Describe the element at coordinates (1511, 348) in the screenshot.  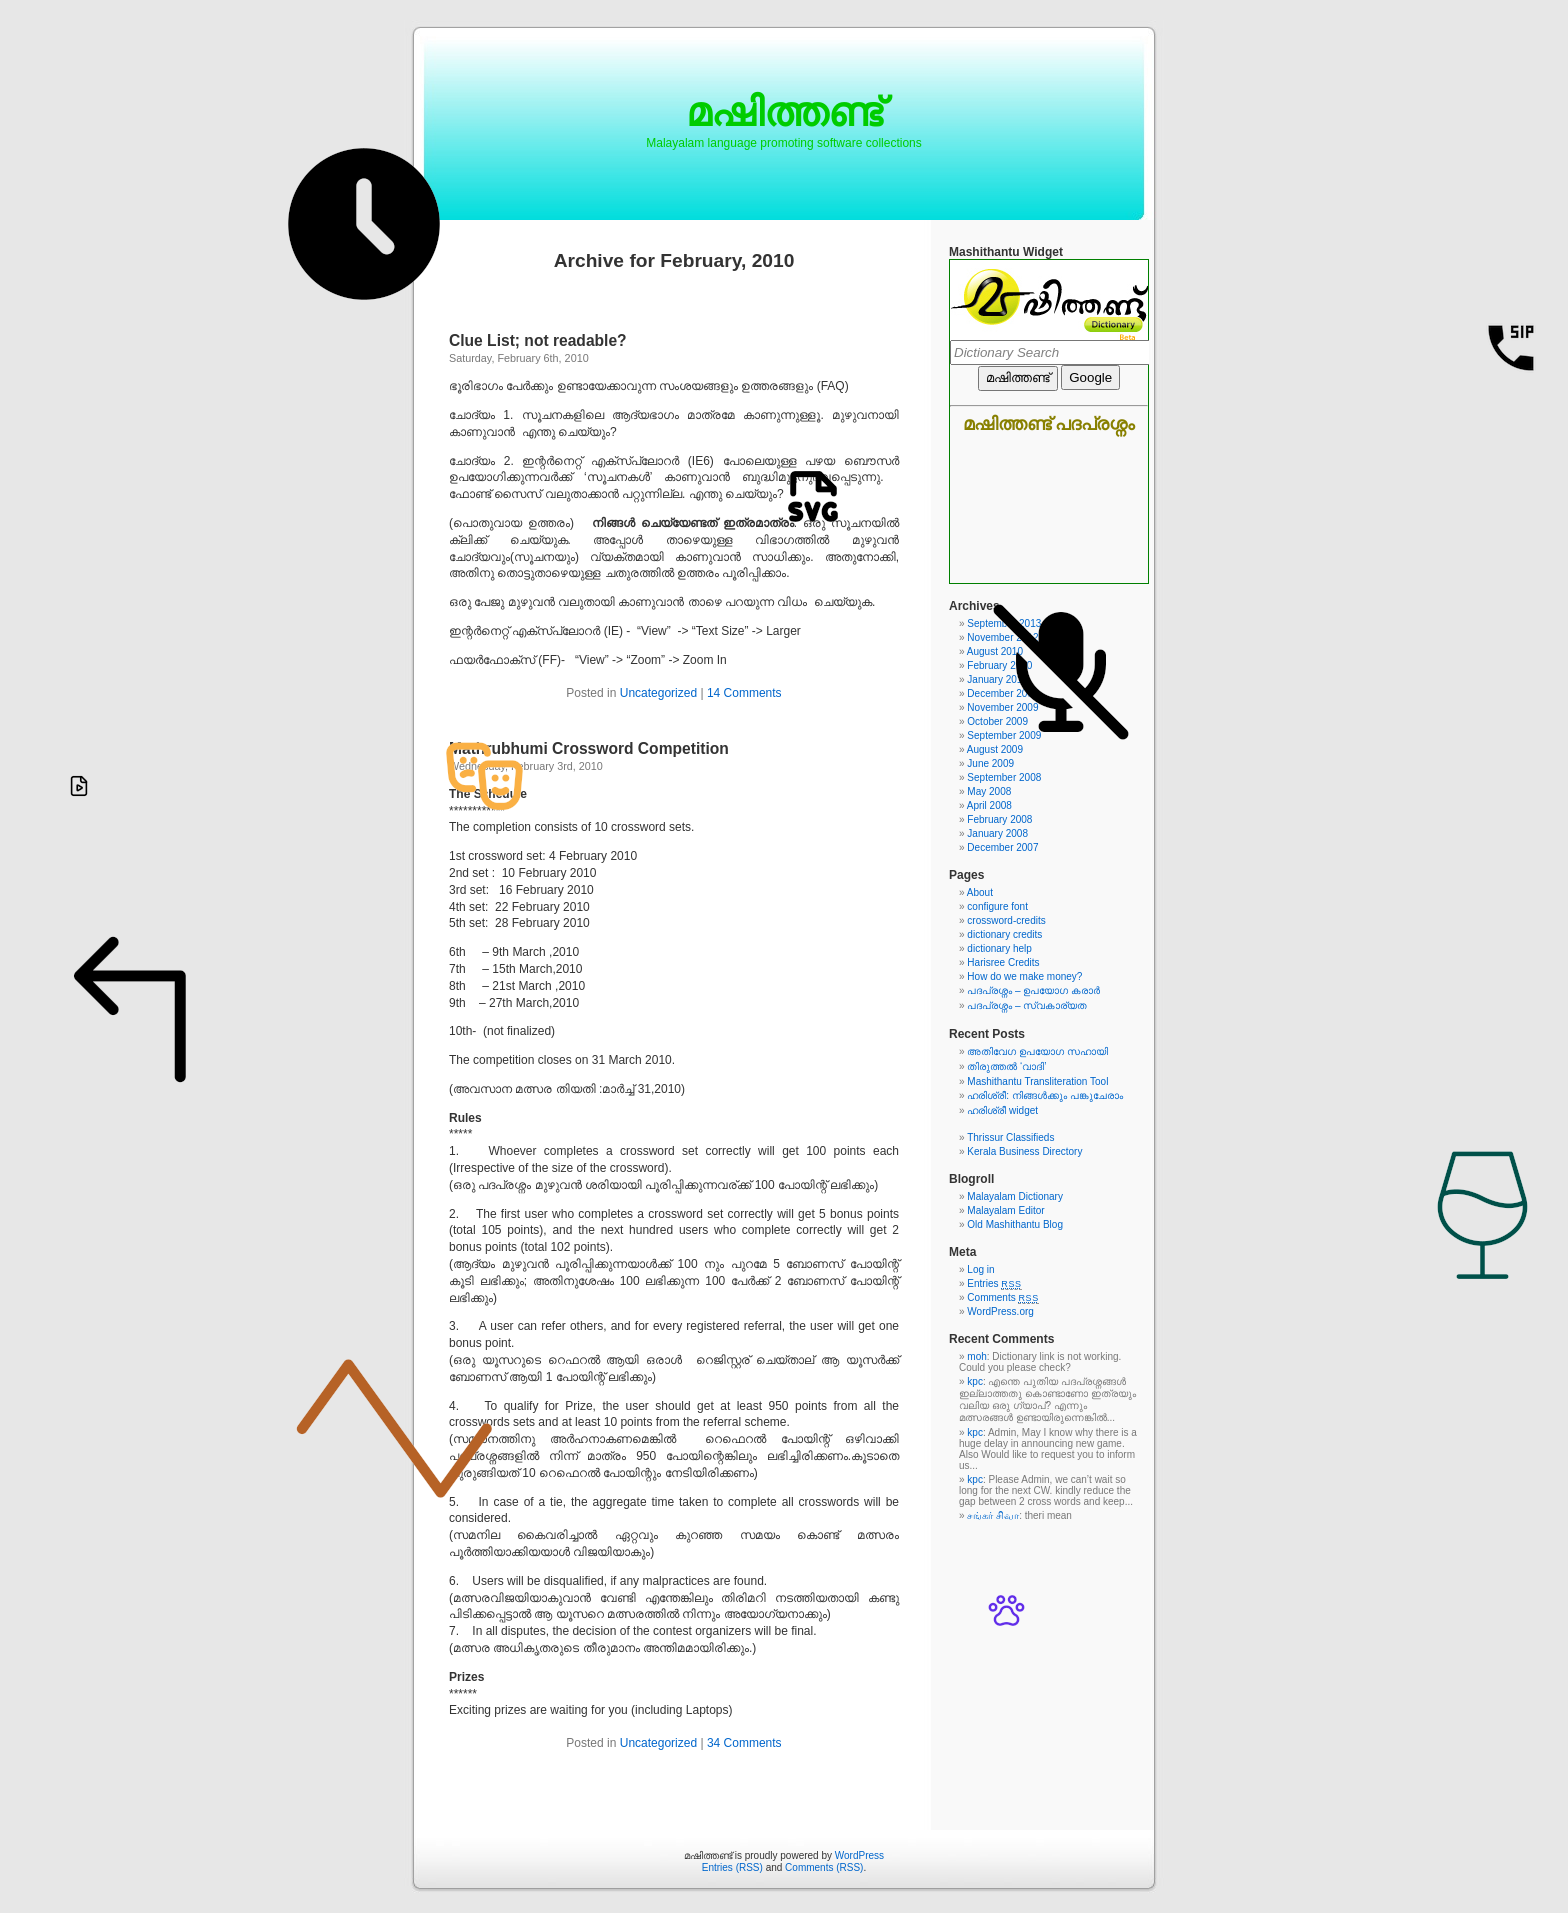
I see `make a SIP (internet-based) phone call` at that location.